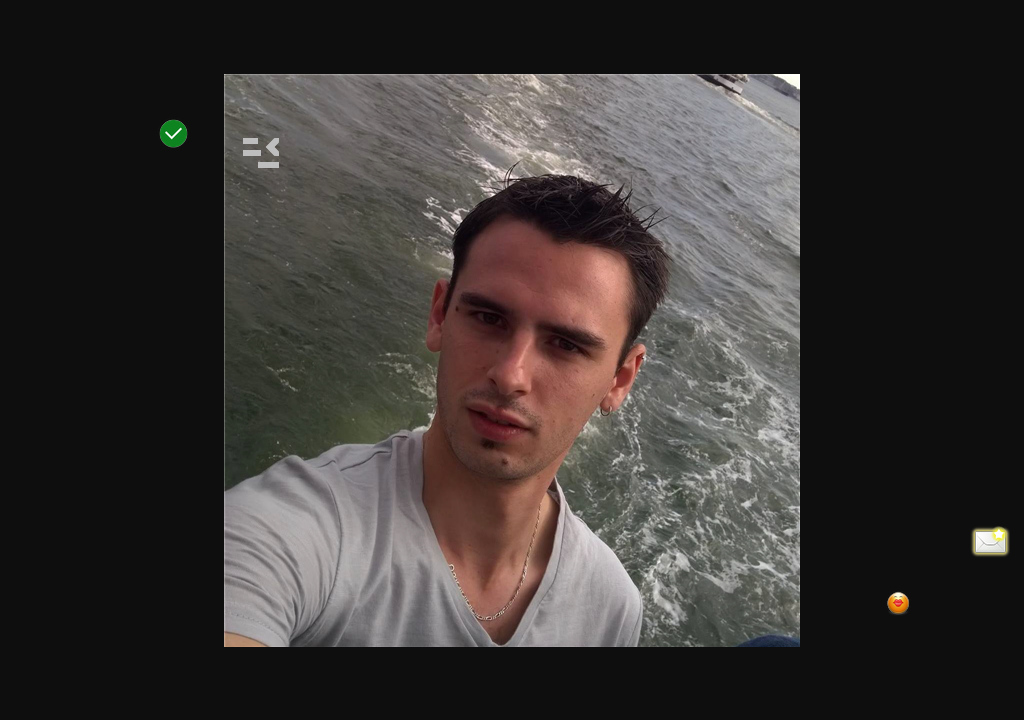 Image resolution: width=1024 pixels, height=720 pixels. Describe the element at coordinates (261, 153) in the screenshot. I see `increase text indentation (right-to-left layout)` at that location.